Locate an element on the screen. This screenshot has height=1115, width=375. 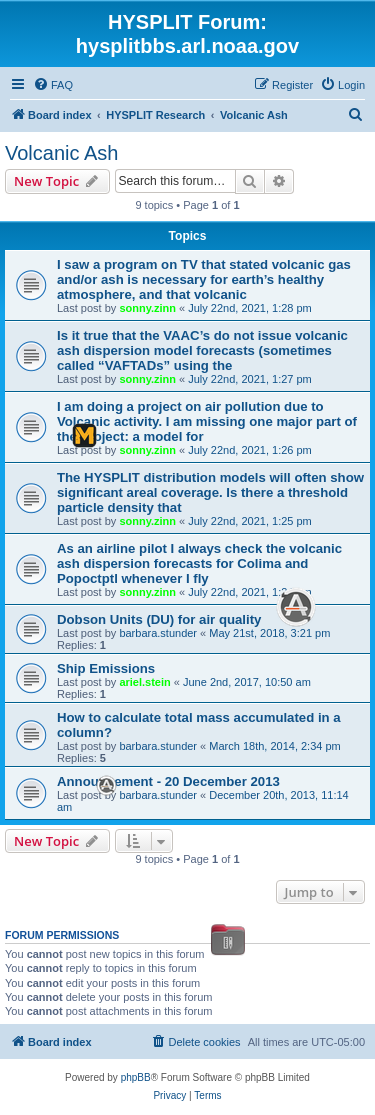
open templates folder is located at coordinates (228, 939).